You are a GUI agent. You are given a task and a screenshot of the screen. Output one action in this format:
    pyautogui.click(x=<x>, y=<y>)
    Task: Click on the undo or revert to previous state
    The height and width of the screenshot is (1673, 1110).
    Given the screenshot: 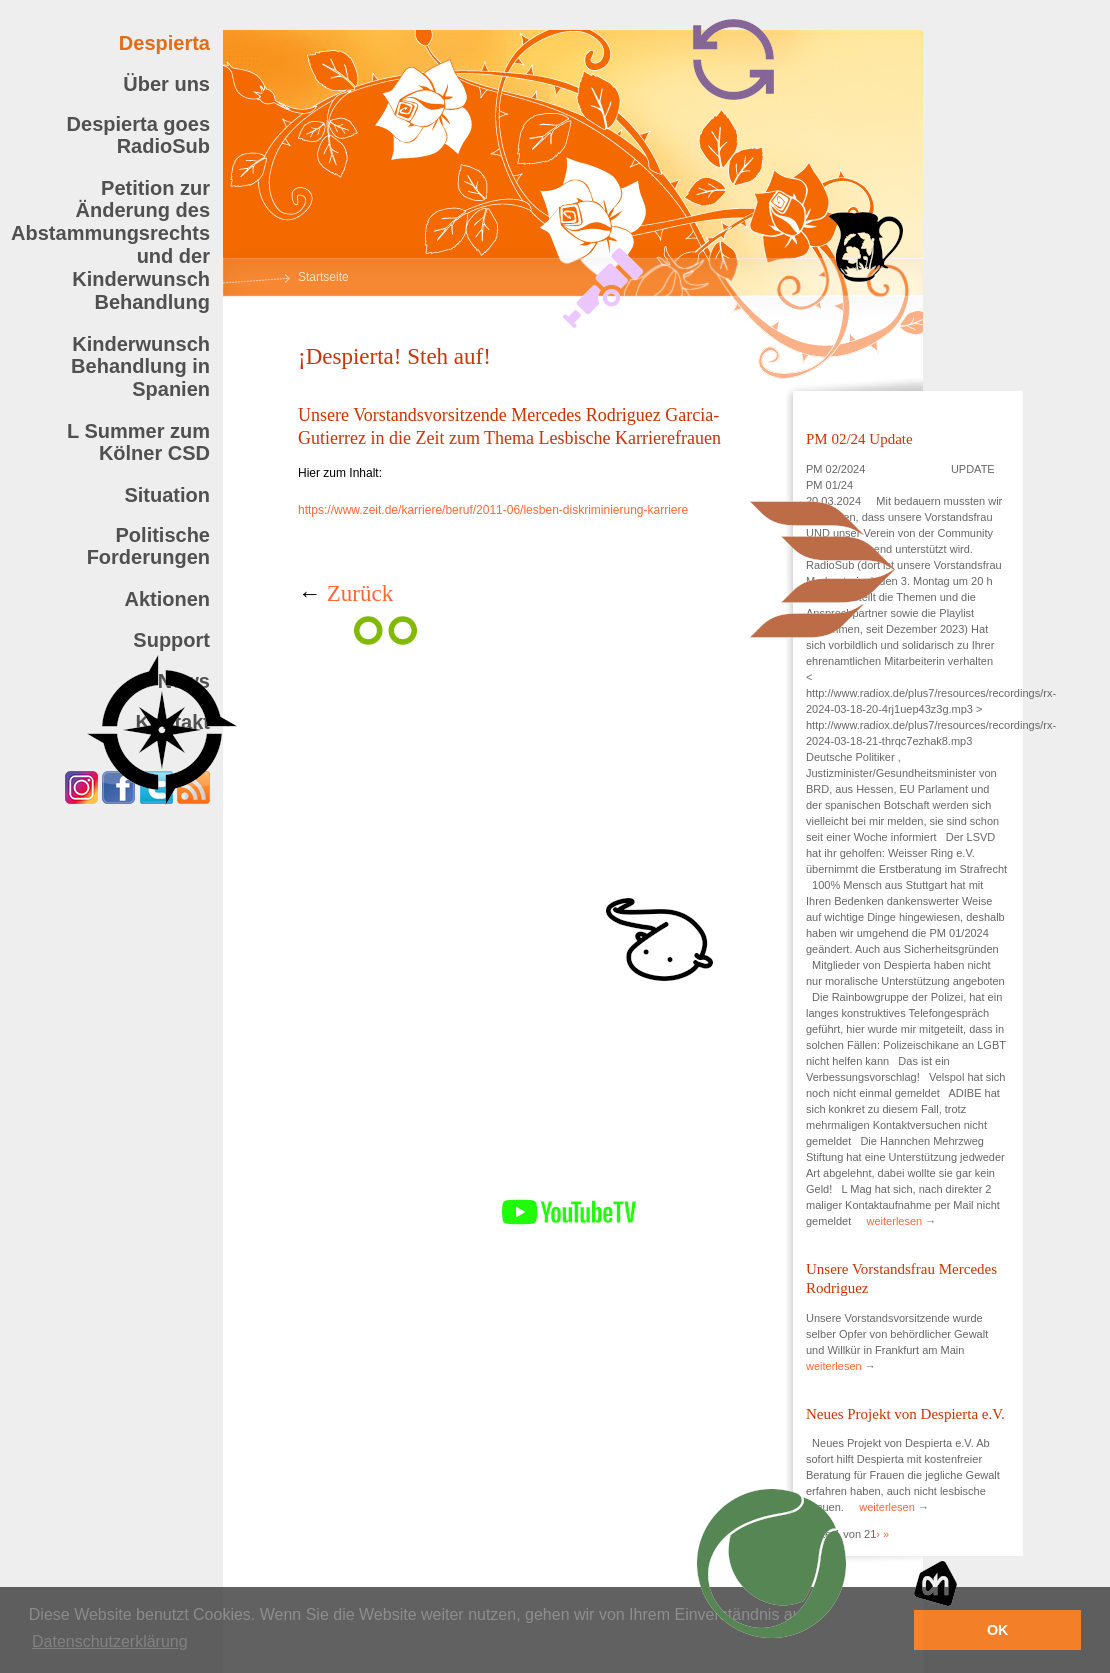 What is the action you would take?
    pyautogui.click(x=733, y=59)
    